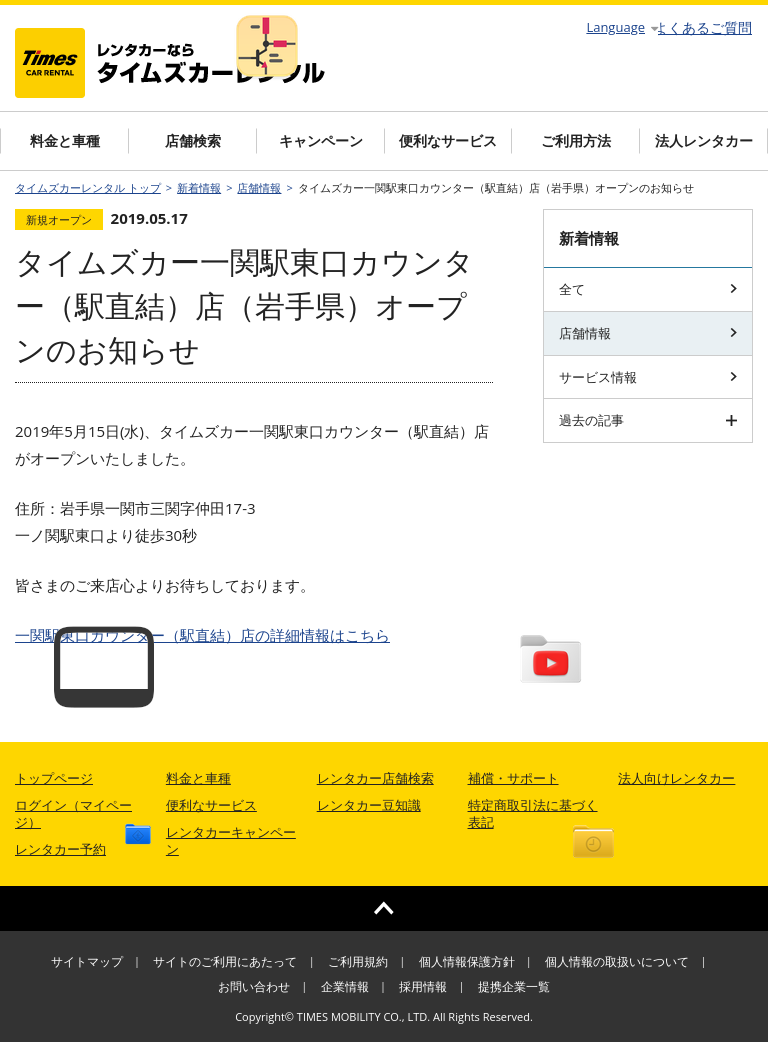  What do you see at coordinates (138, 834) in the screenshot?
I see `access your public folder` at bounding box center [138, 834].